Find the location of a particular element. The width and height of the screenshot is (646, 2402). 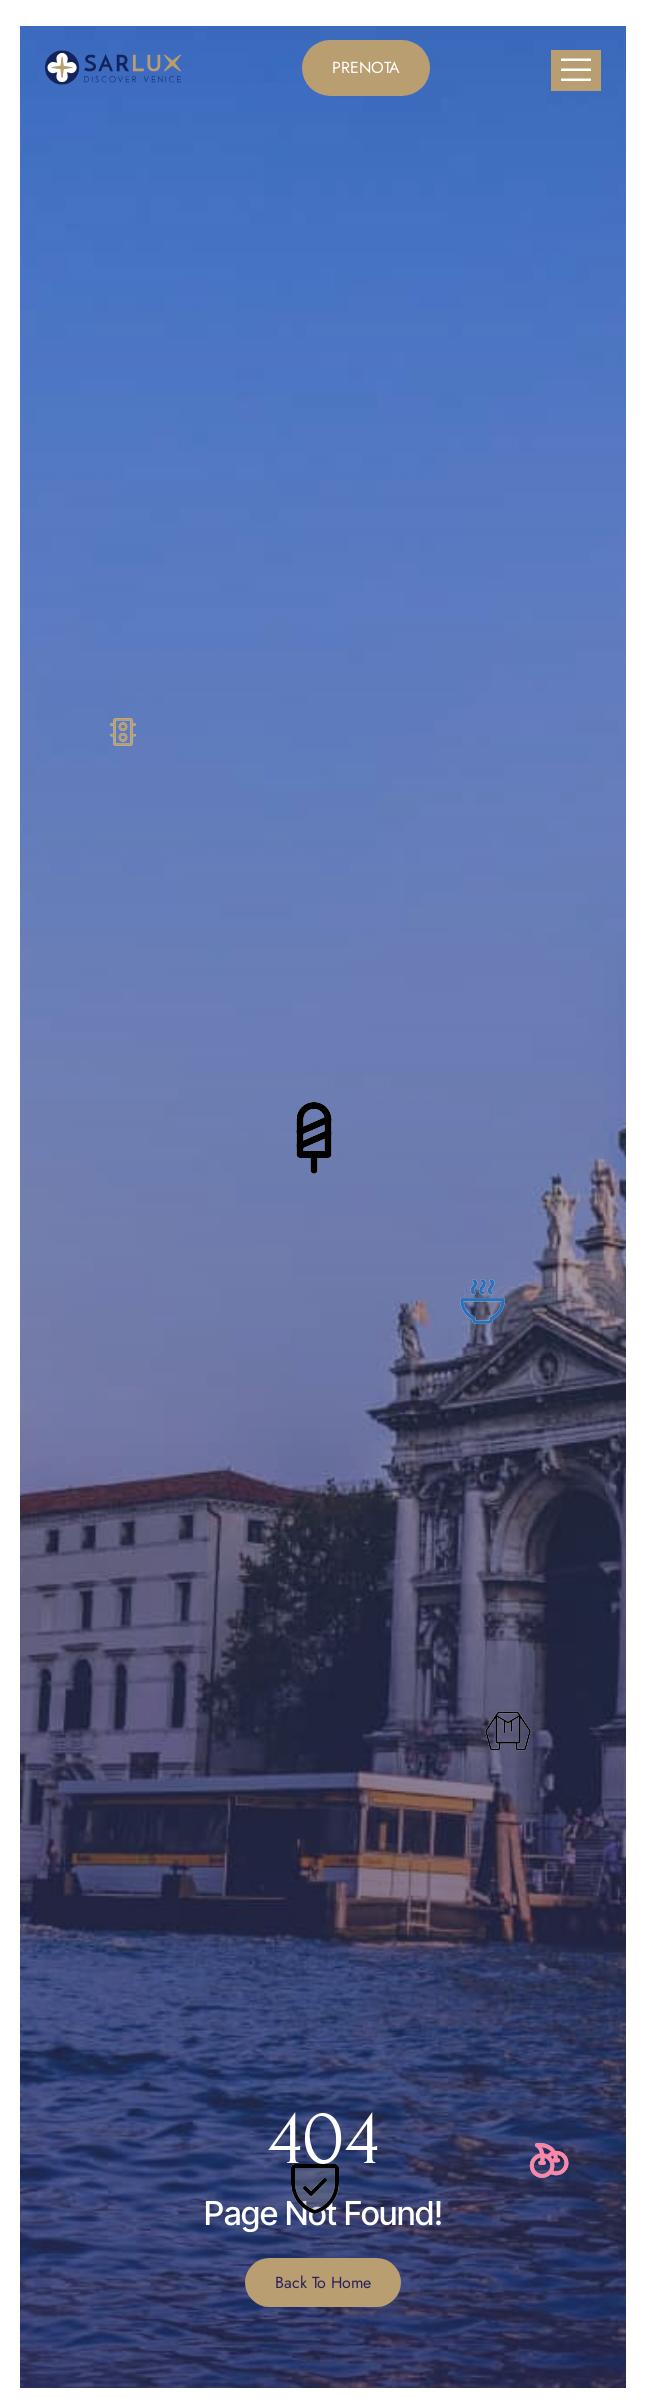

view food or meal options is located at coordinates (482, 1301).